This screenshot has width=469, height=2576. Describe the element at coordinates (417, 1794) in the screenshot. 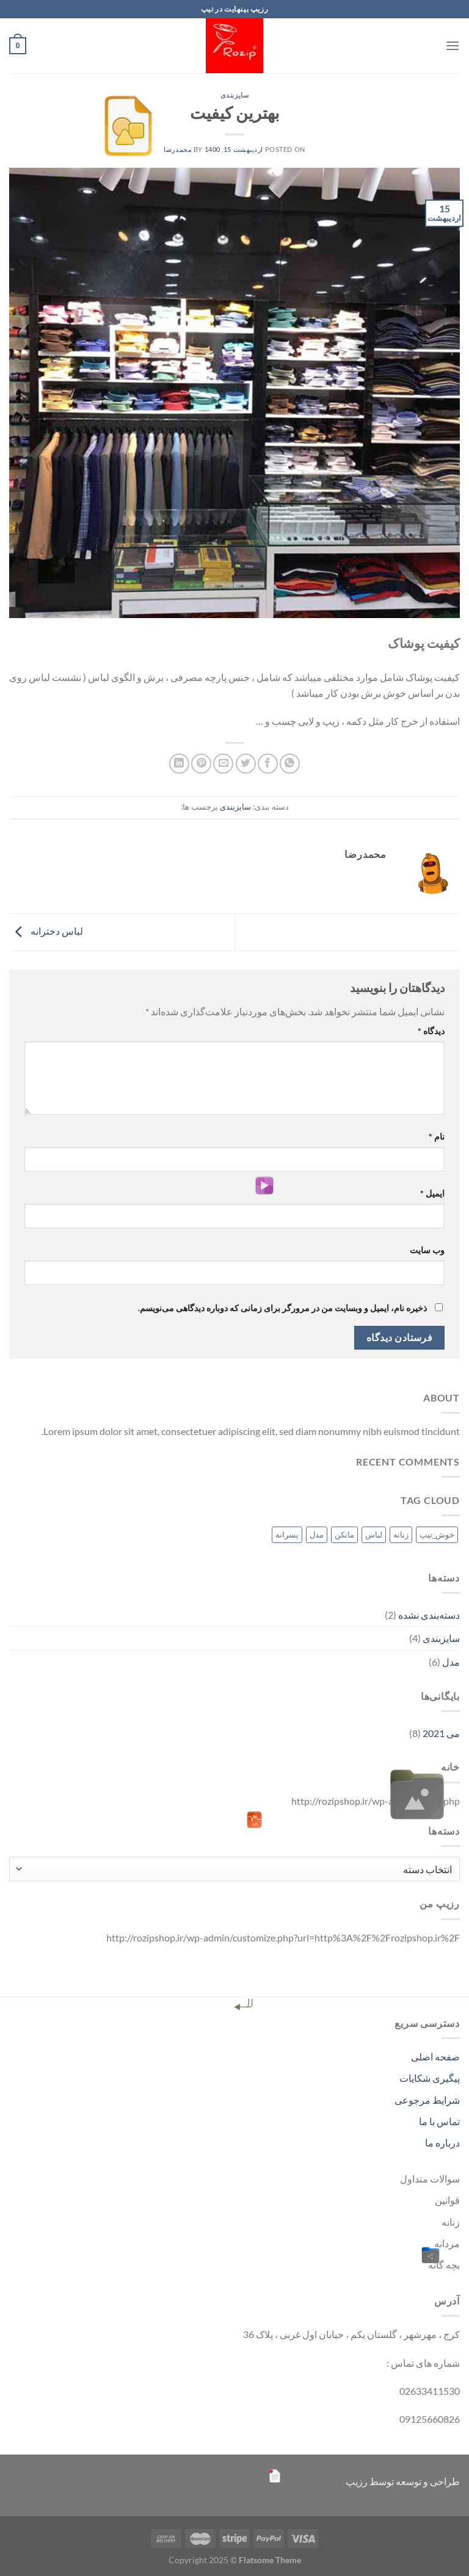

I see `open your pictures folder` at that location.